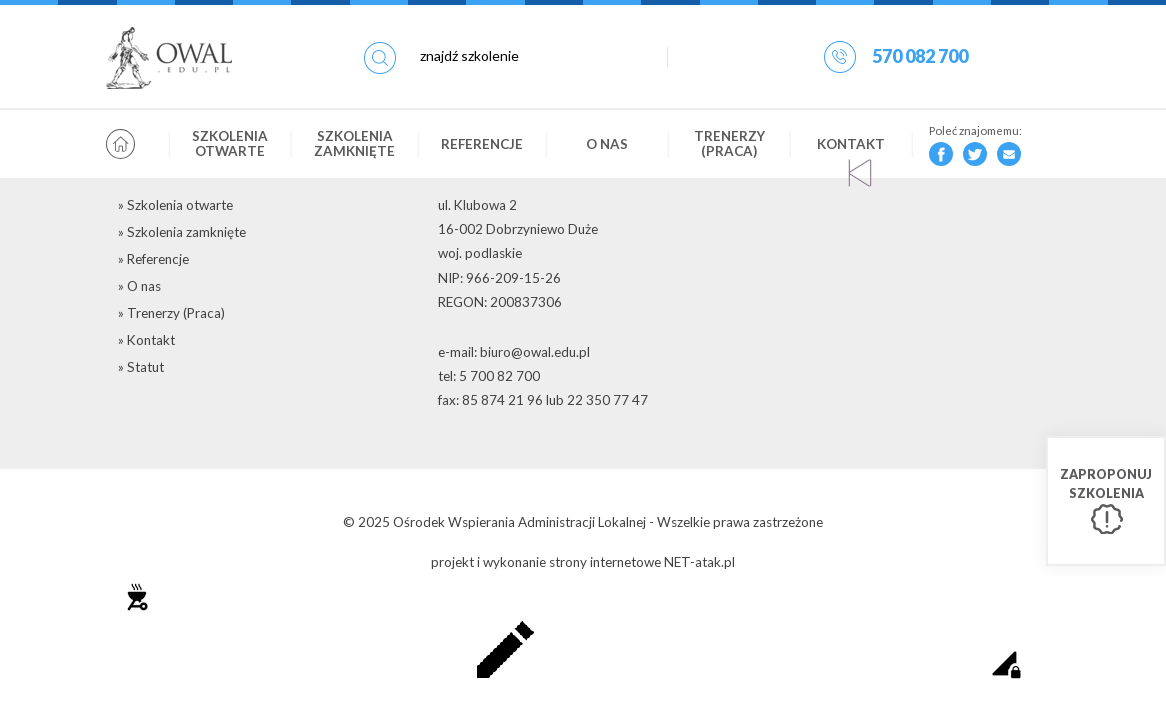  I want to click on skip to previous track, so click(860, 173).